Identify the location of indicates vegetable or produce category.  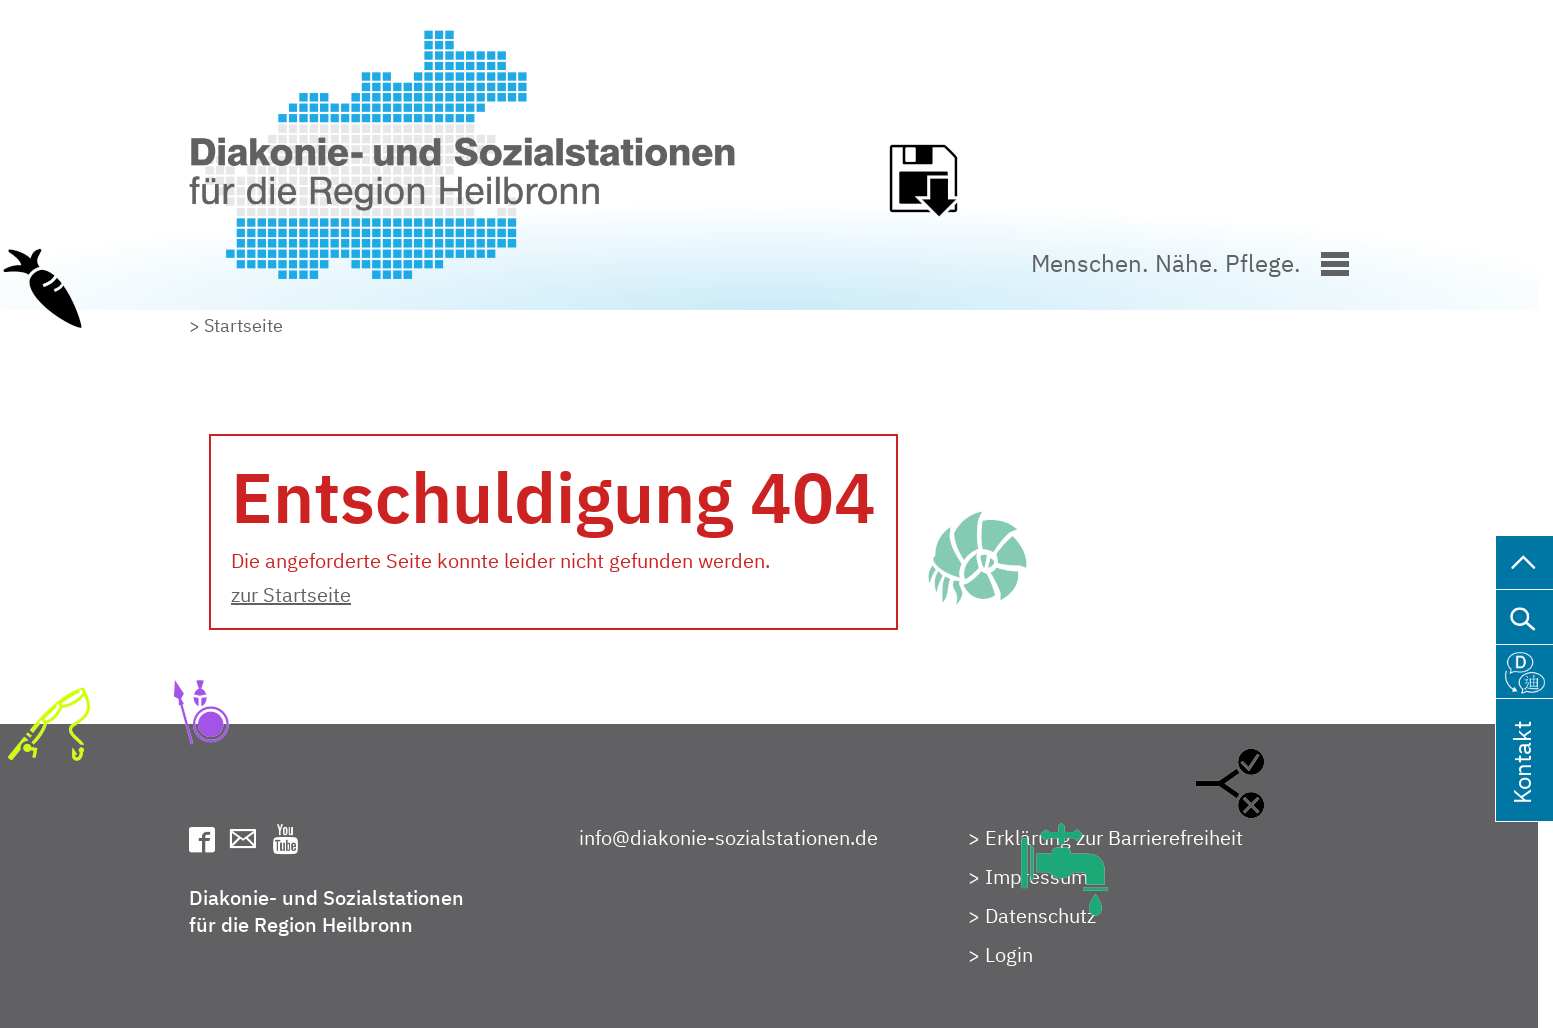
(44, 289).